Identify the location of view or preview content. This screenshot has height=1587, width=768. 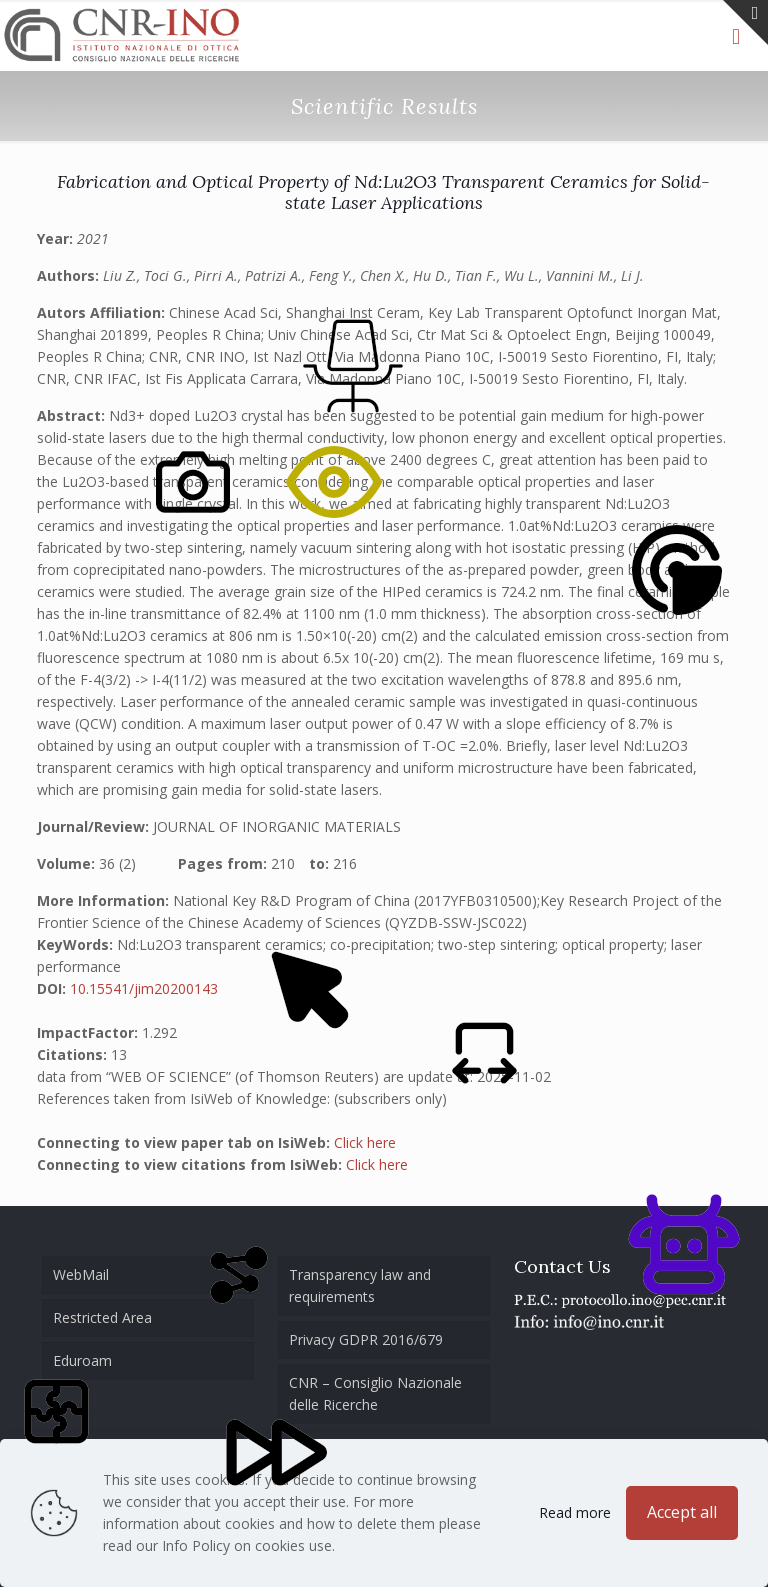
(334, 482).